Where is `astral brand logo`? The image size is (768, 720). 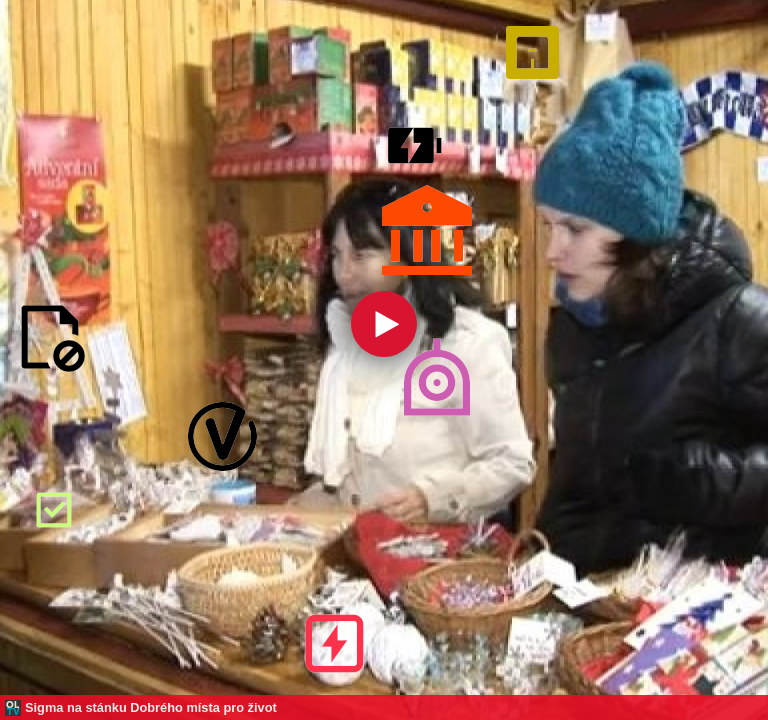 astral brand logo is located at coordinates (532, 52).